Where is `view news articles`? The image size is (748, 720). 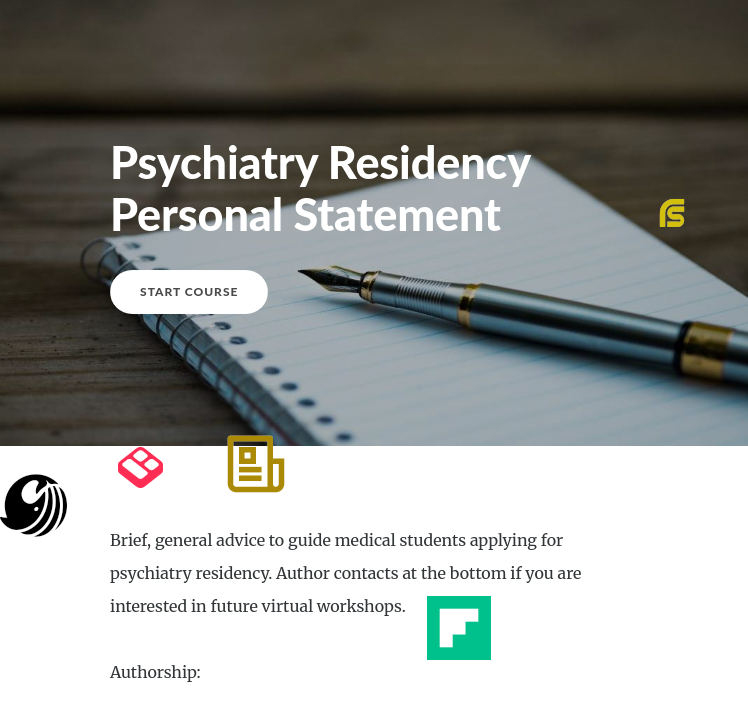 view news articles is located at coordinates (256, 464).